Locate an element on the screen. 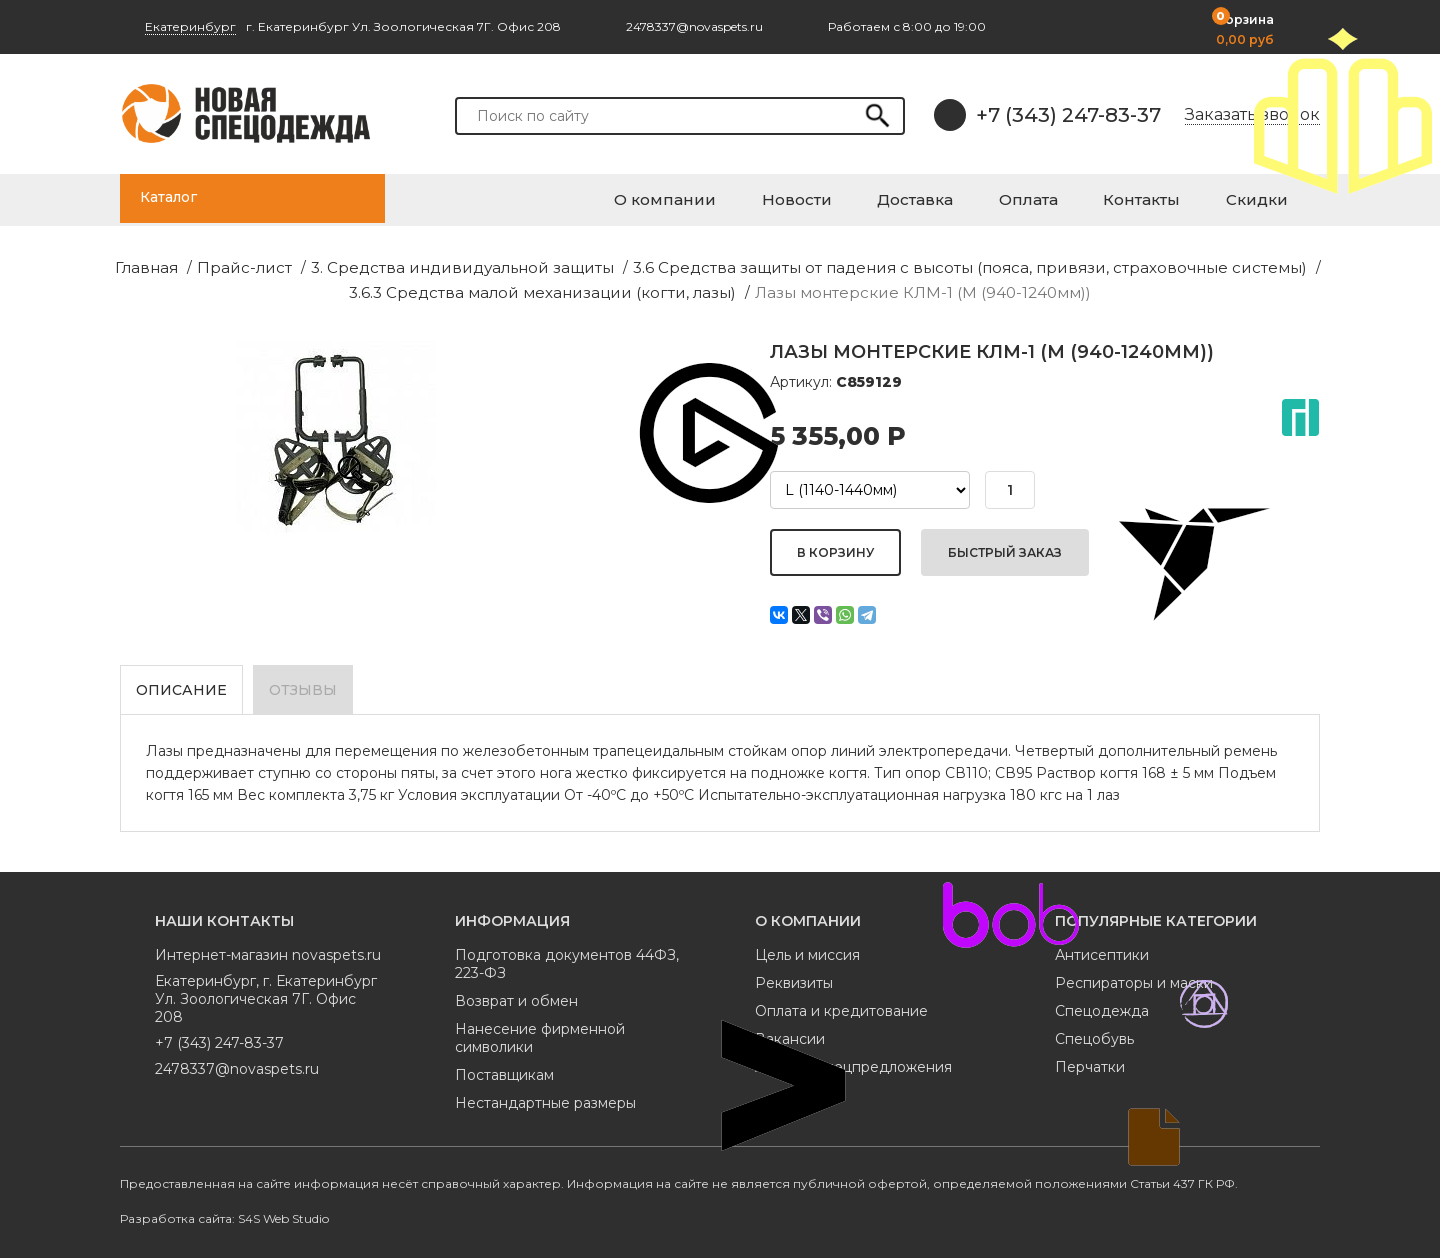 Image resolution: width=1440 pixels, height=1258 pixels. backbone.js framework logo is located at coordinates (1343, 111).